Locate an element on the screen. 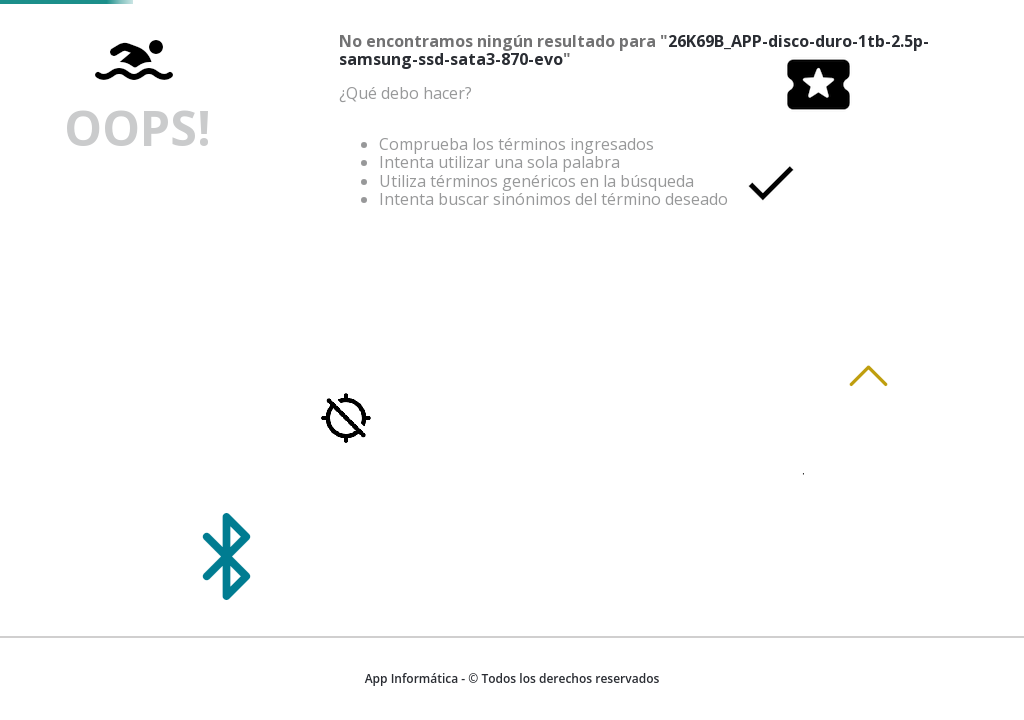 The image size is (1024, 720). indicates no cellular signal available is located at coordinates (811, 468).